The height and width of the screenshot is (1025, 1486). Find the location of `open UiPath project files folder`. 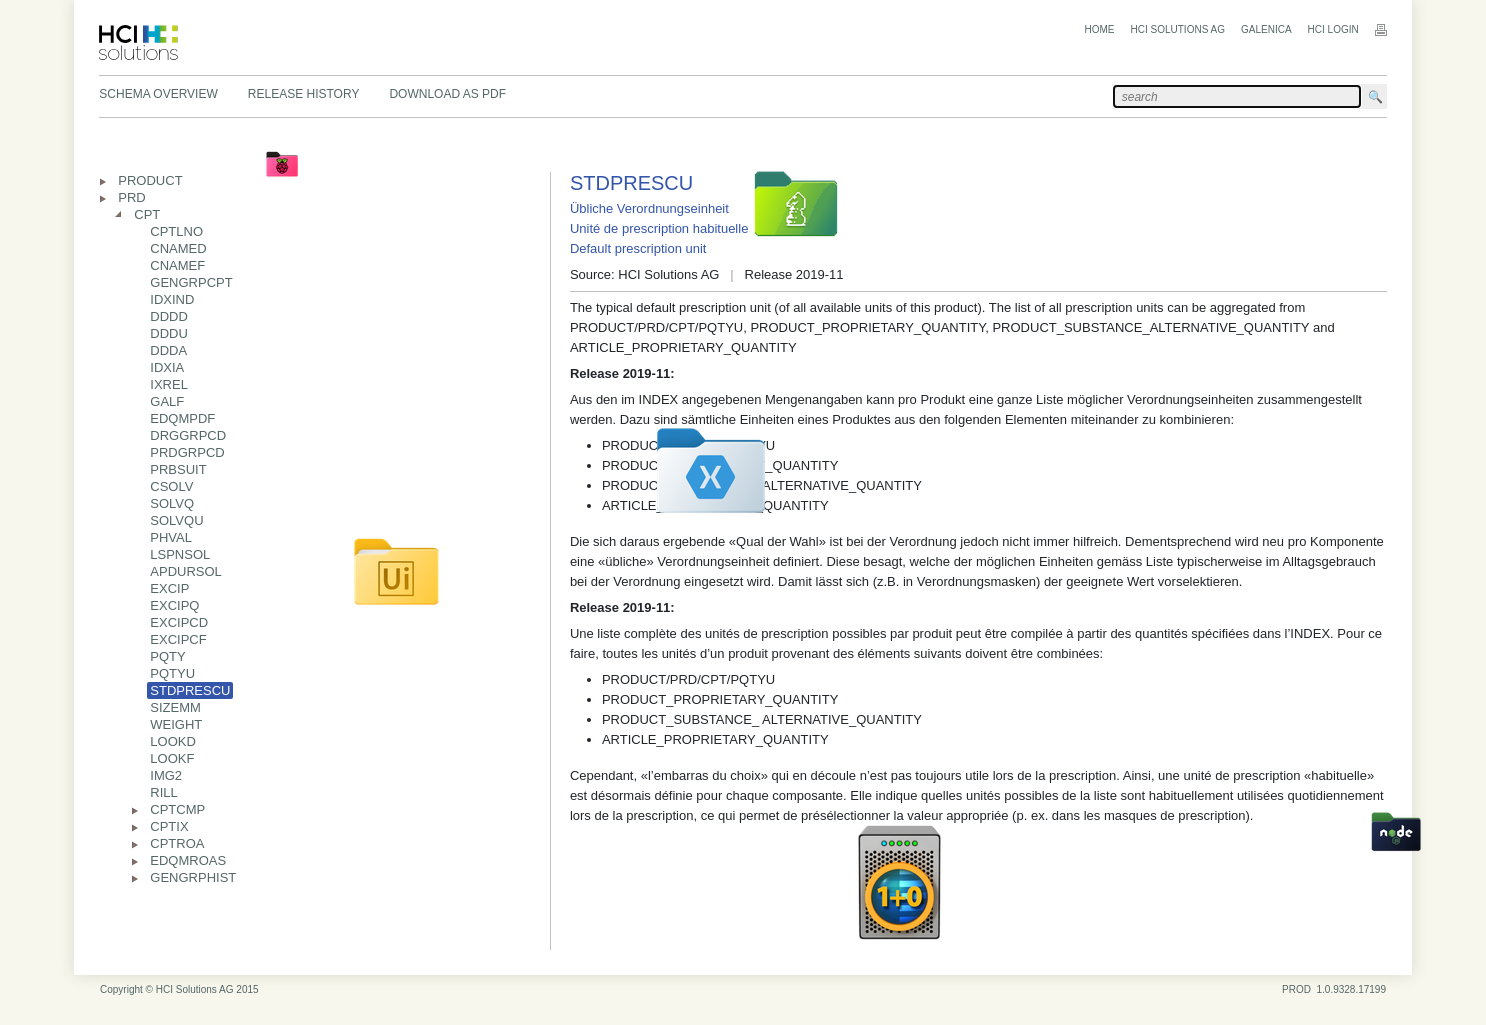

open UiPath project files folder is located at coordinates (396, 574).